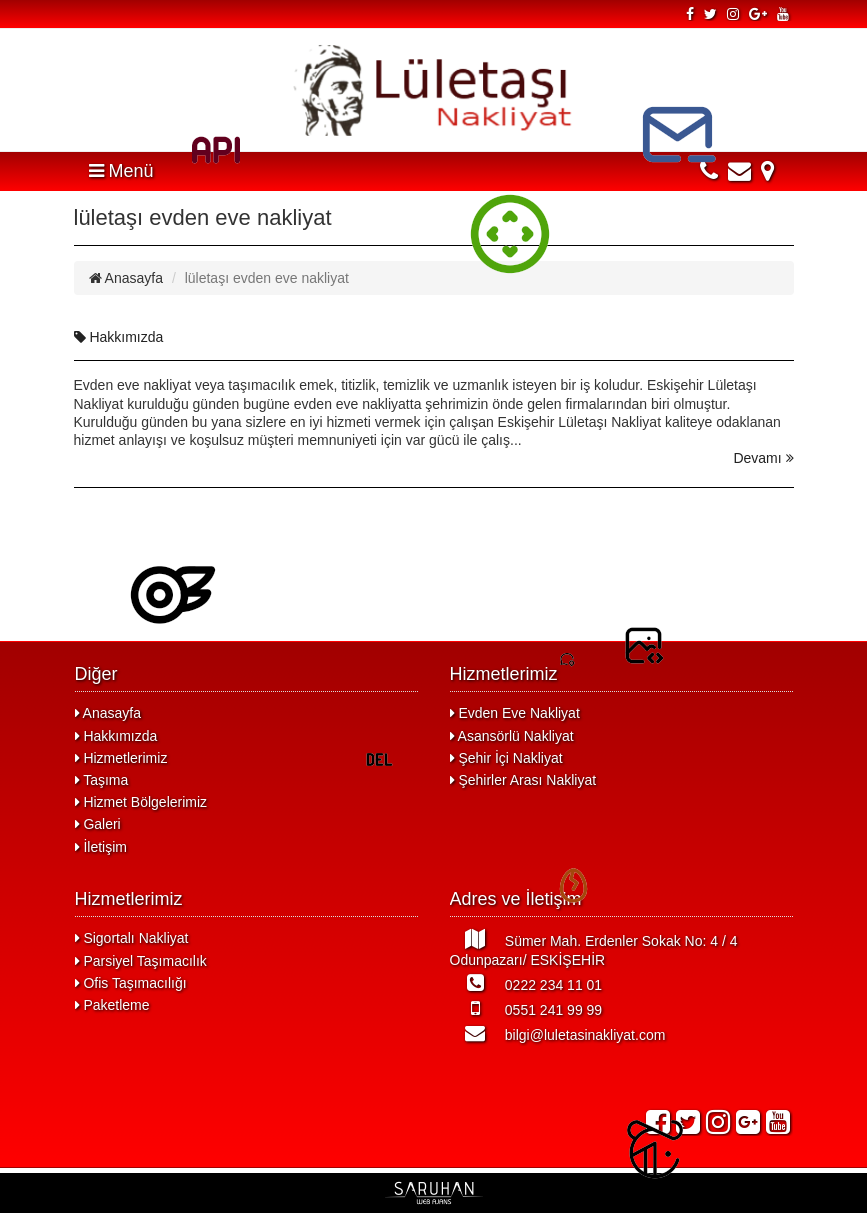  What do you see at coordinates (655, 1148) in the screenshot?
I see `open the New York Times app` at bounding box center [655, 1148].